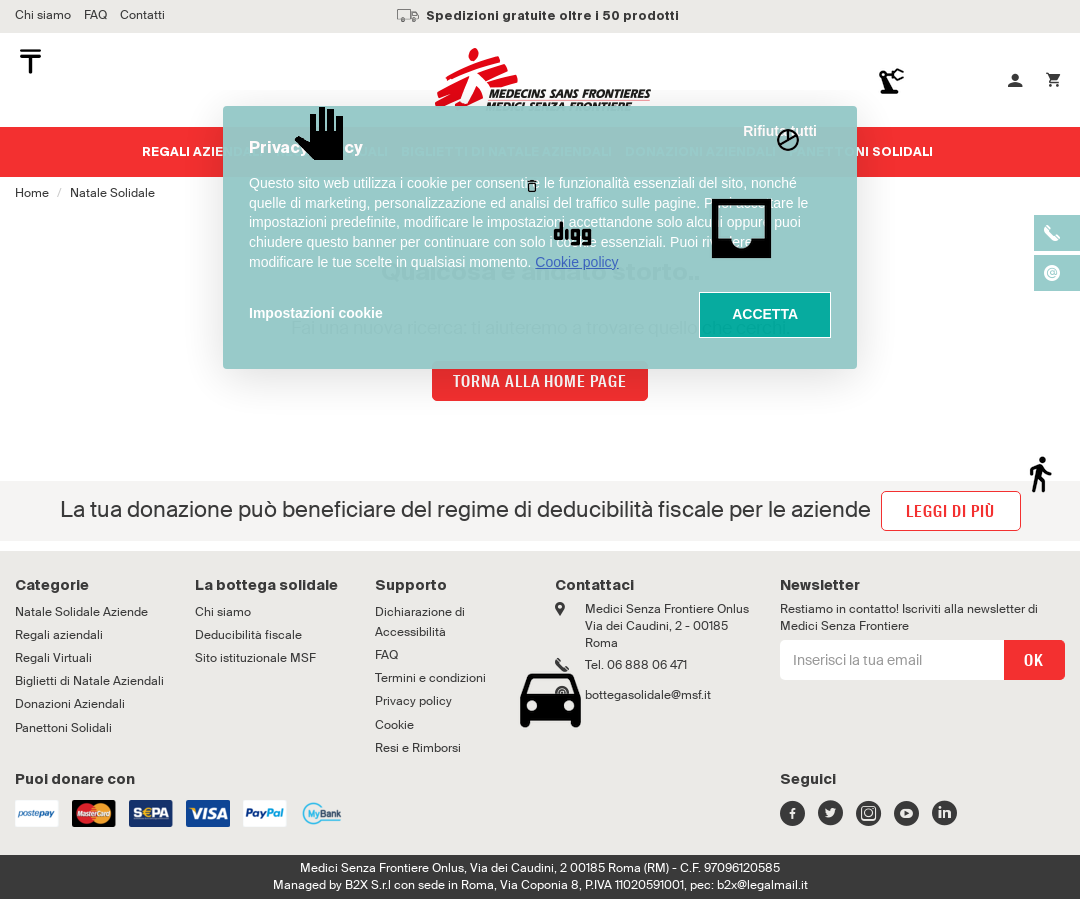 The width and height of the screenshot is (1080, 899). Describe the element at coordinates (891, 81) in the screenshot. I see `access manufacturing or automation settings` at that location.